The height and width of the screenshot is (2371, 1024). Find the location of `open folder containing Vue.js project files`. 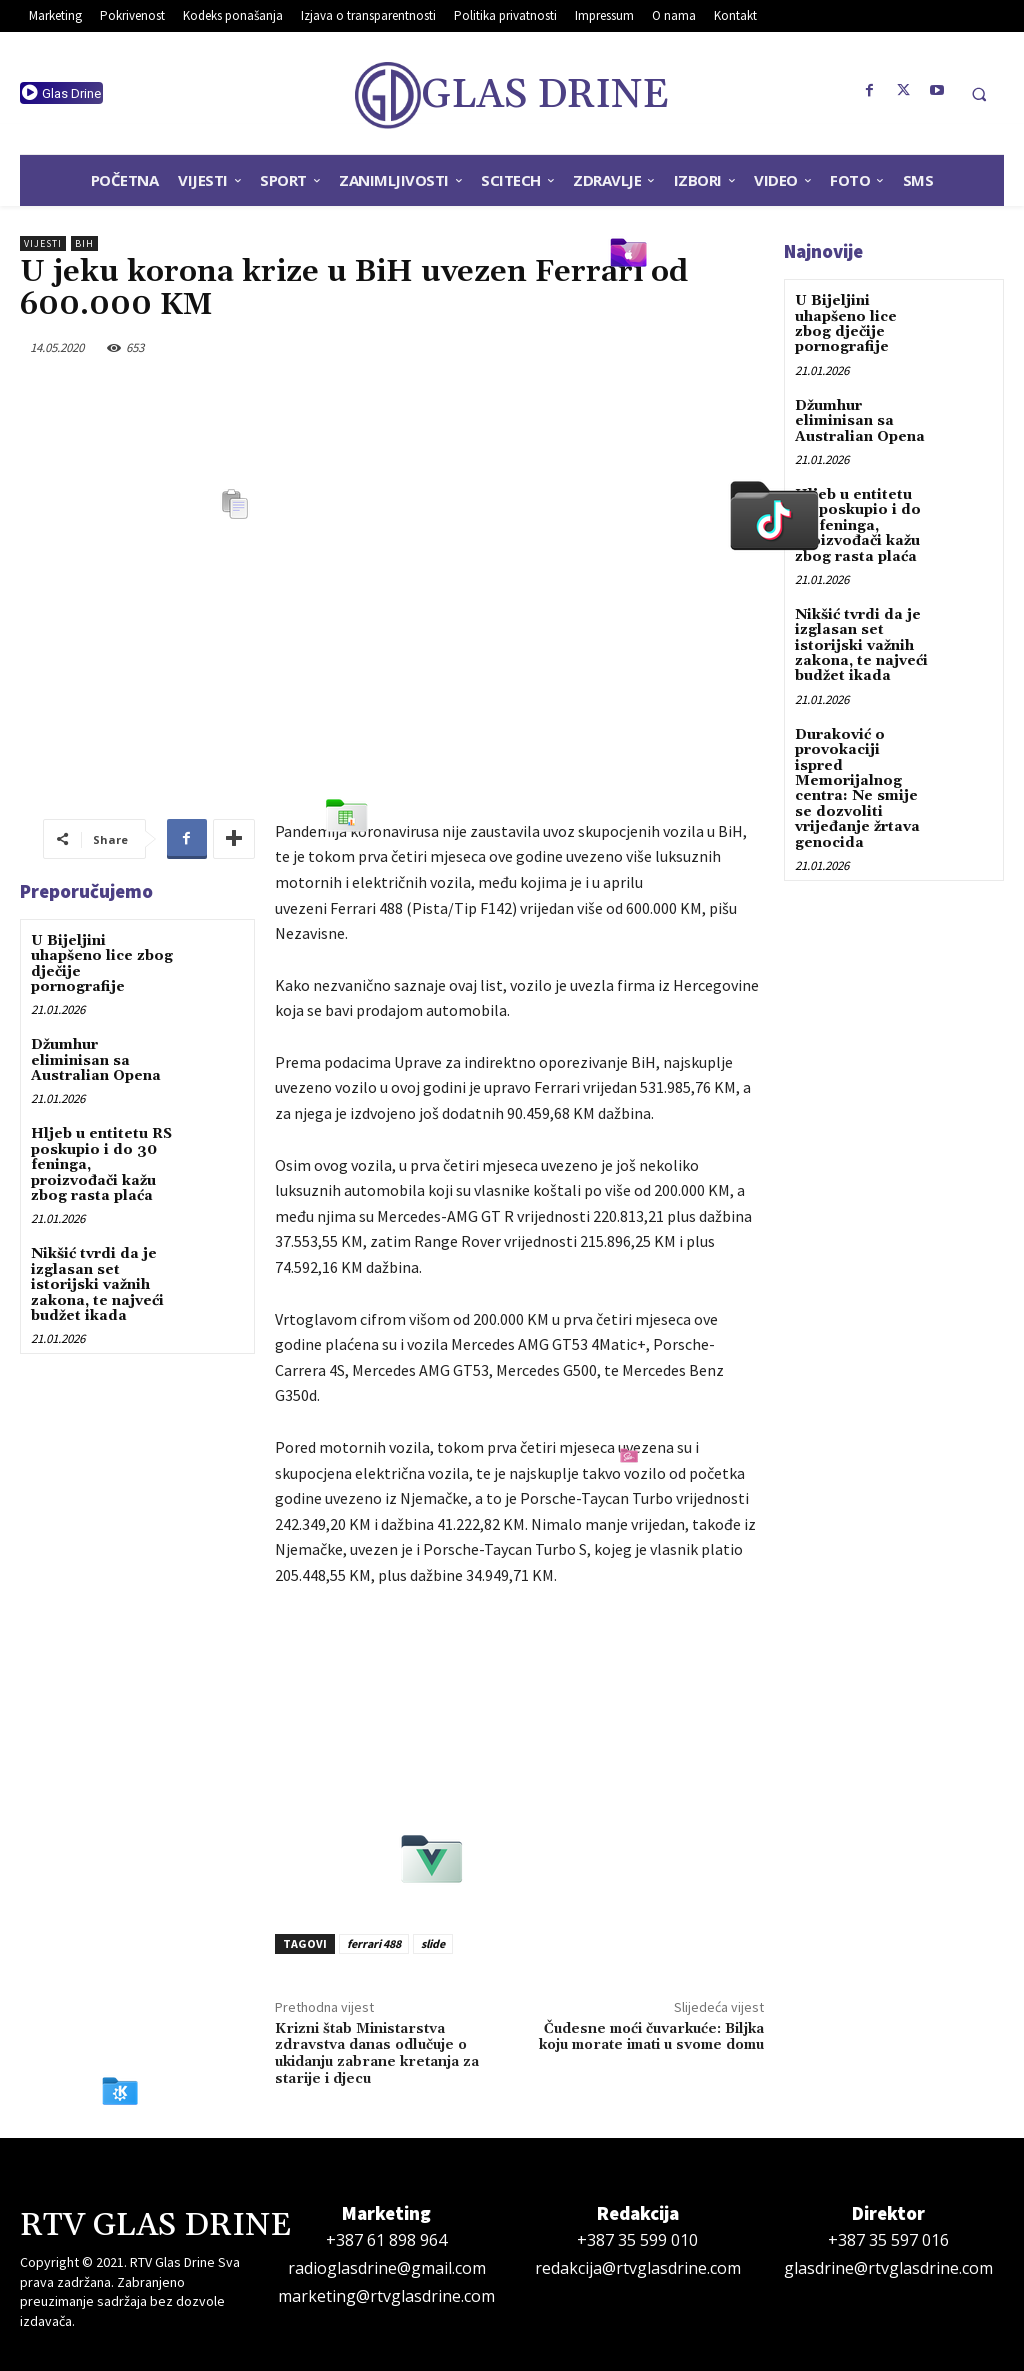

open folder containing Vue.js project files is located at coordinates (431, 1860).